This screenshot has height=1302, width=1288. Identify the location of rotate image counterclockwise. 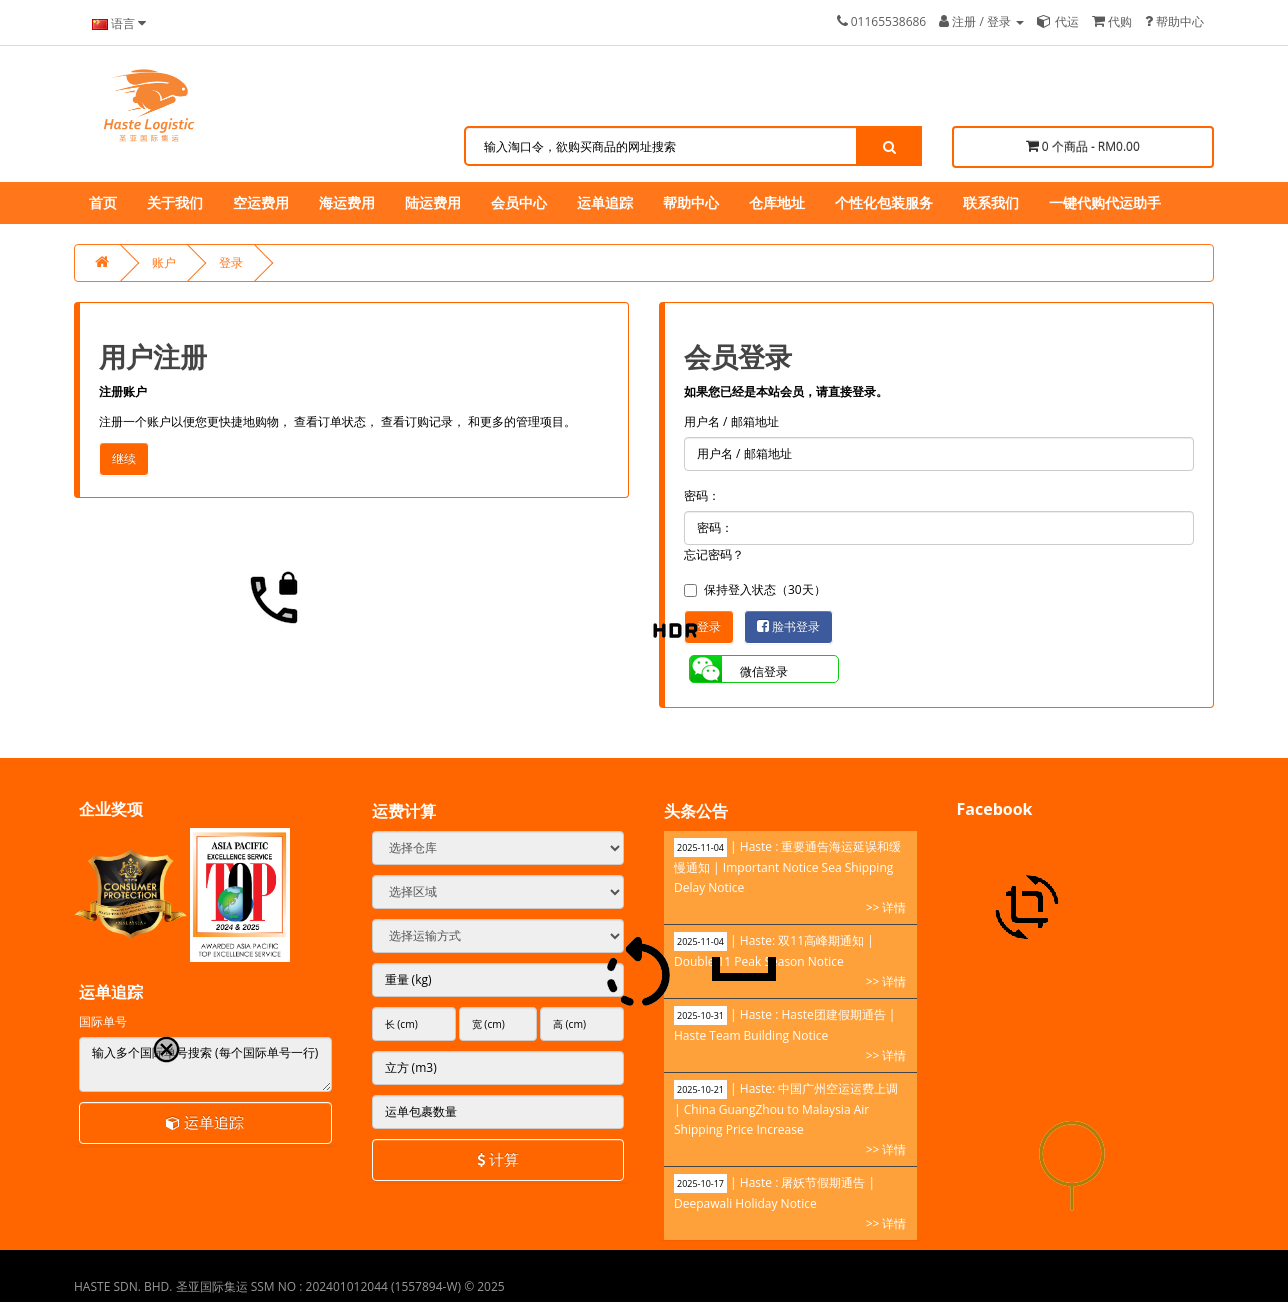
(638, 975).